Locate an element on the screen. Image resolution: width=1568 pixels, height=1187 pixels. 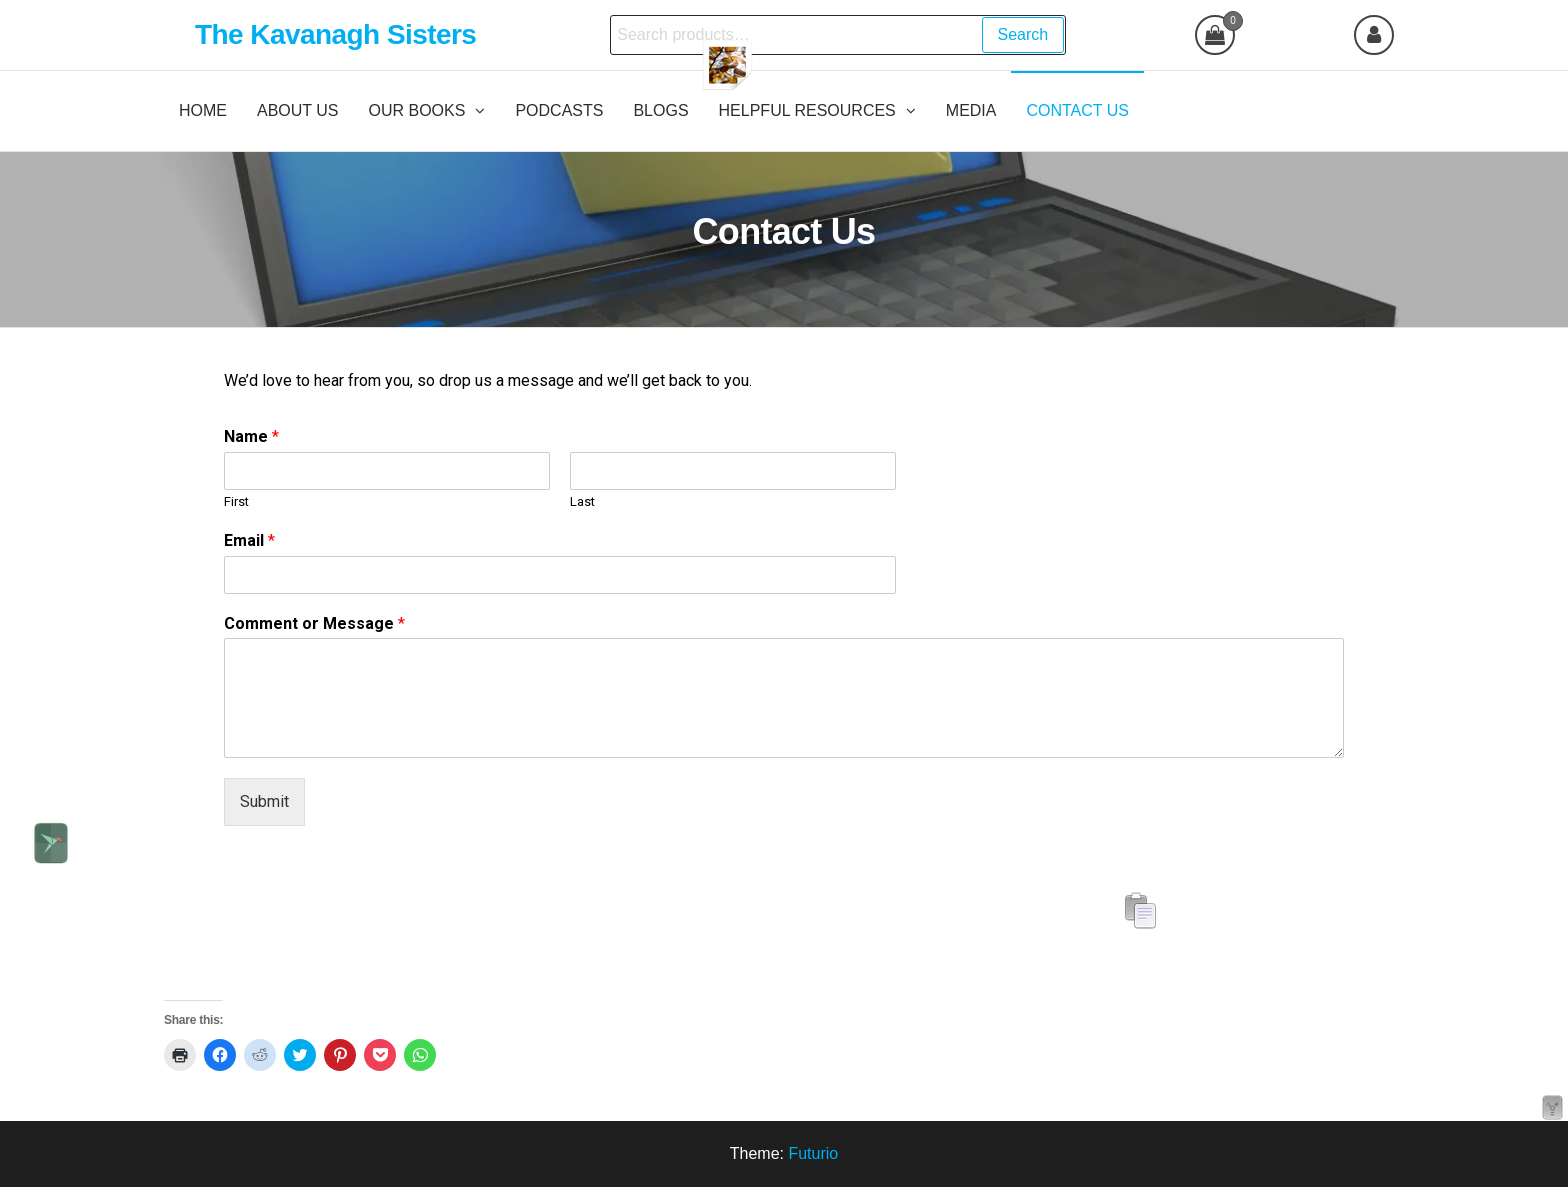
paste content from clipboard is located at coordinates (1140, 910).